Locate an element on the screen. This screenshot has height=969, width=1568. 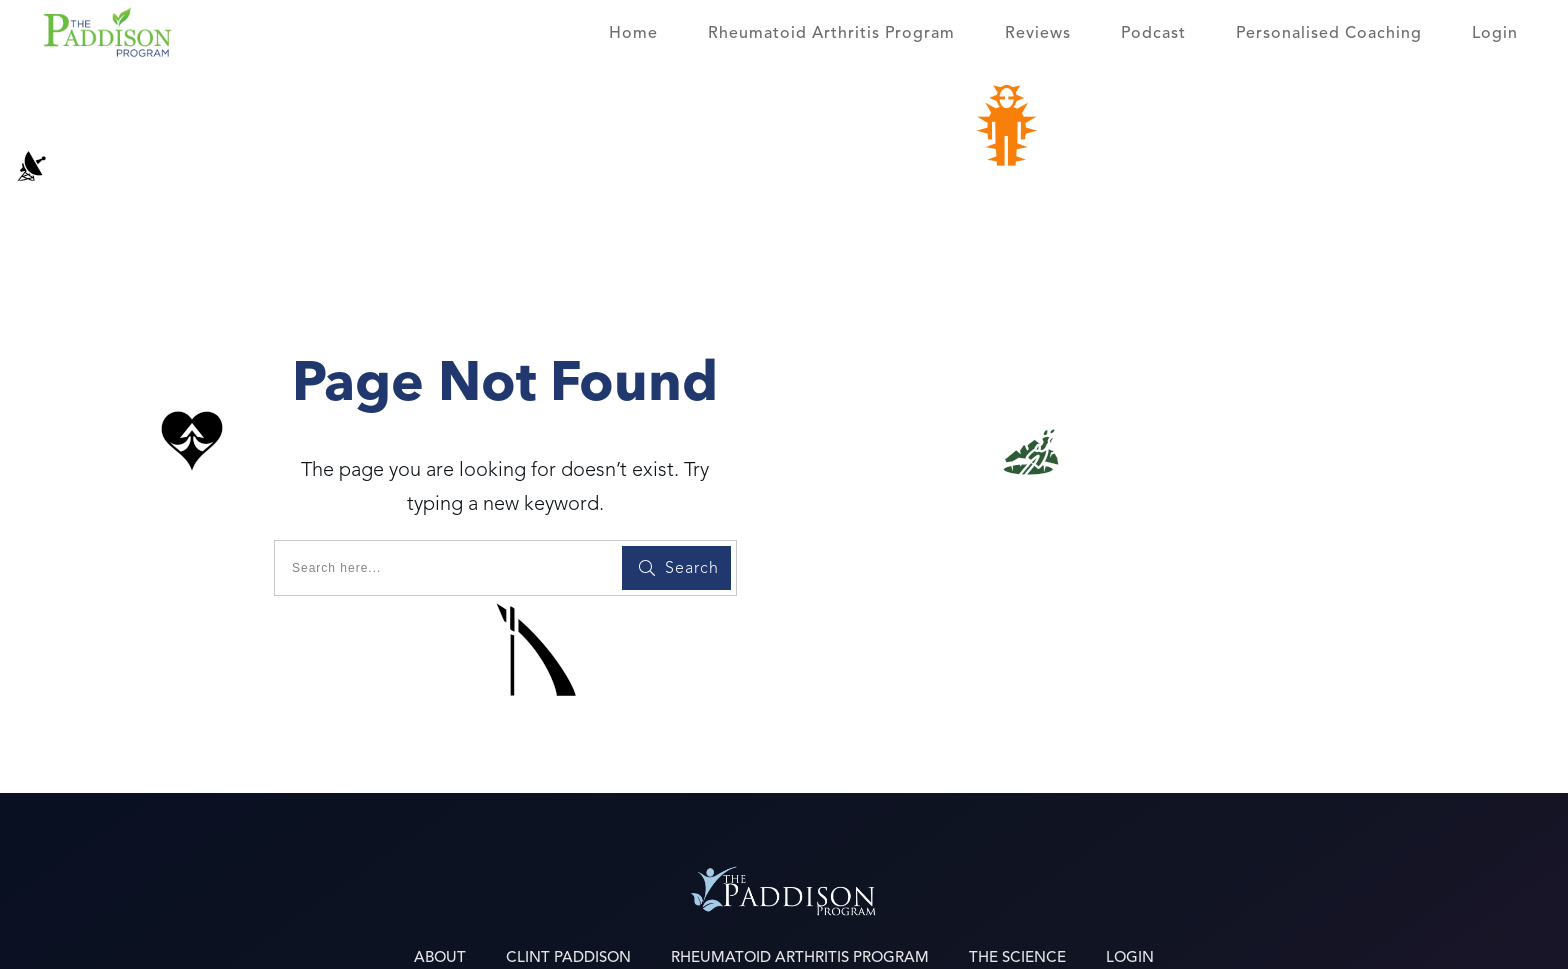
dig or excavate in a game is located at coordinates (1031, 452).